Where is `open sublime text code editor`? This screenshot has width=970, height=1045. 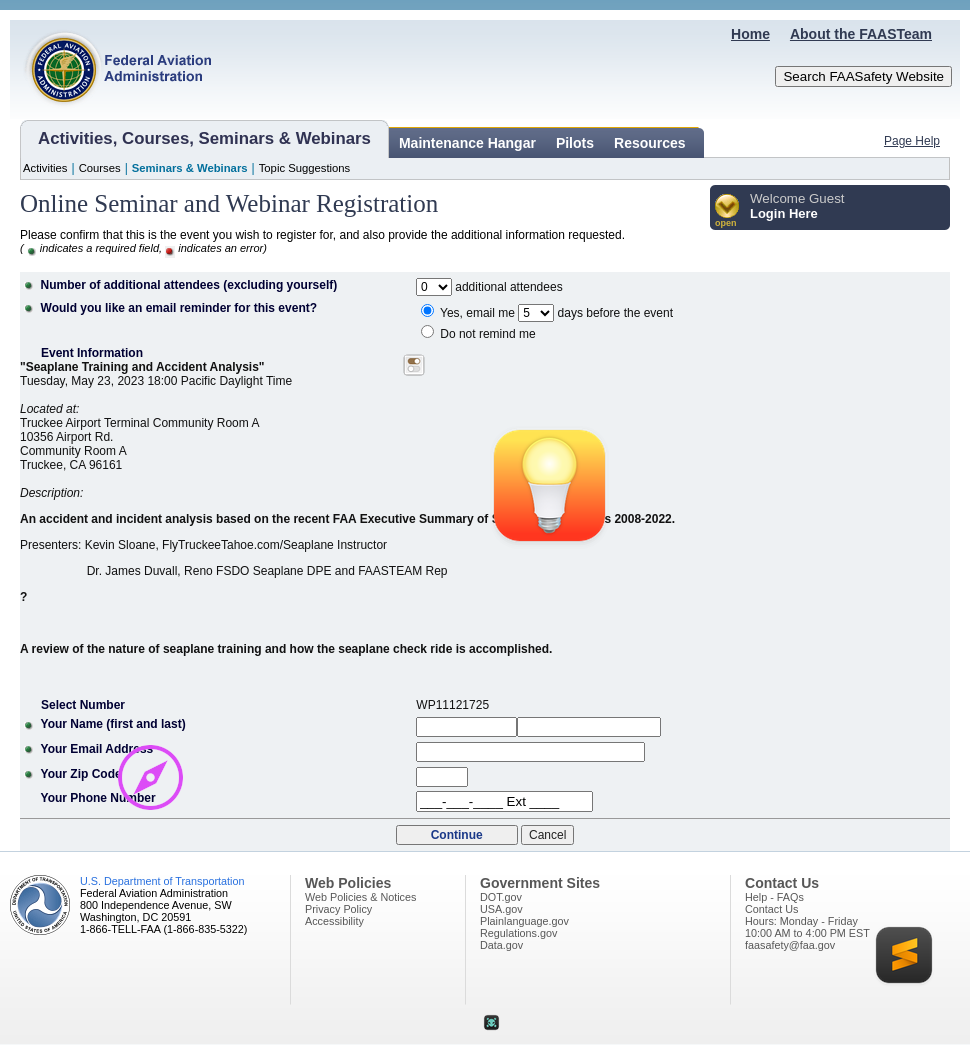
open sublime text code editor is located at coordinates (904, 955).